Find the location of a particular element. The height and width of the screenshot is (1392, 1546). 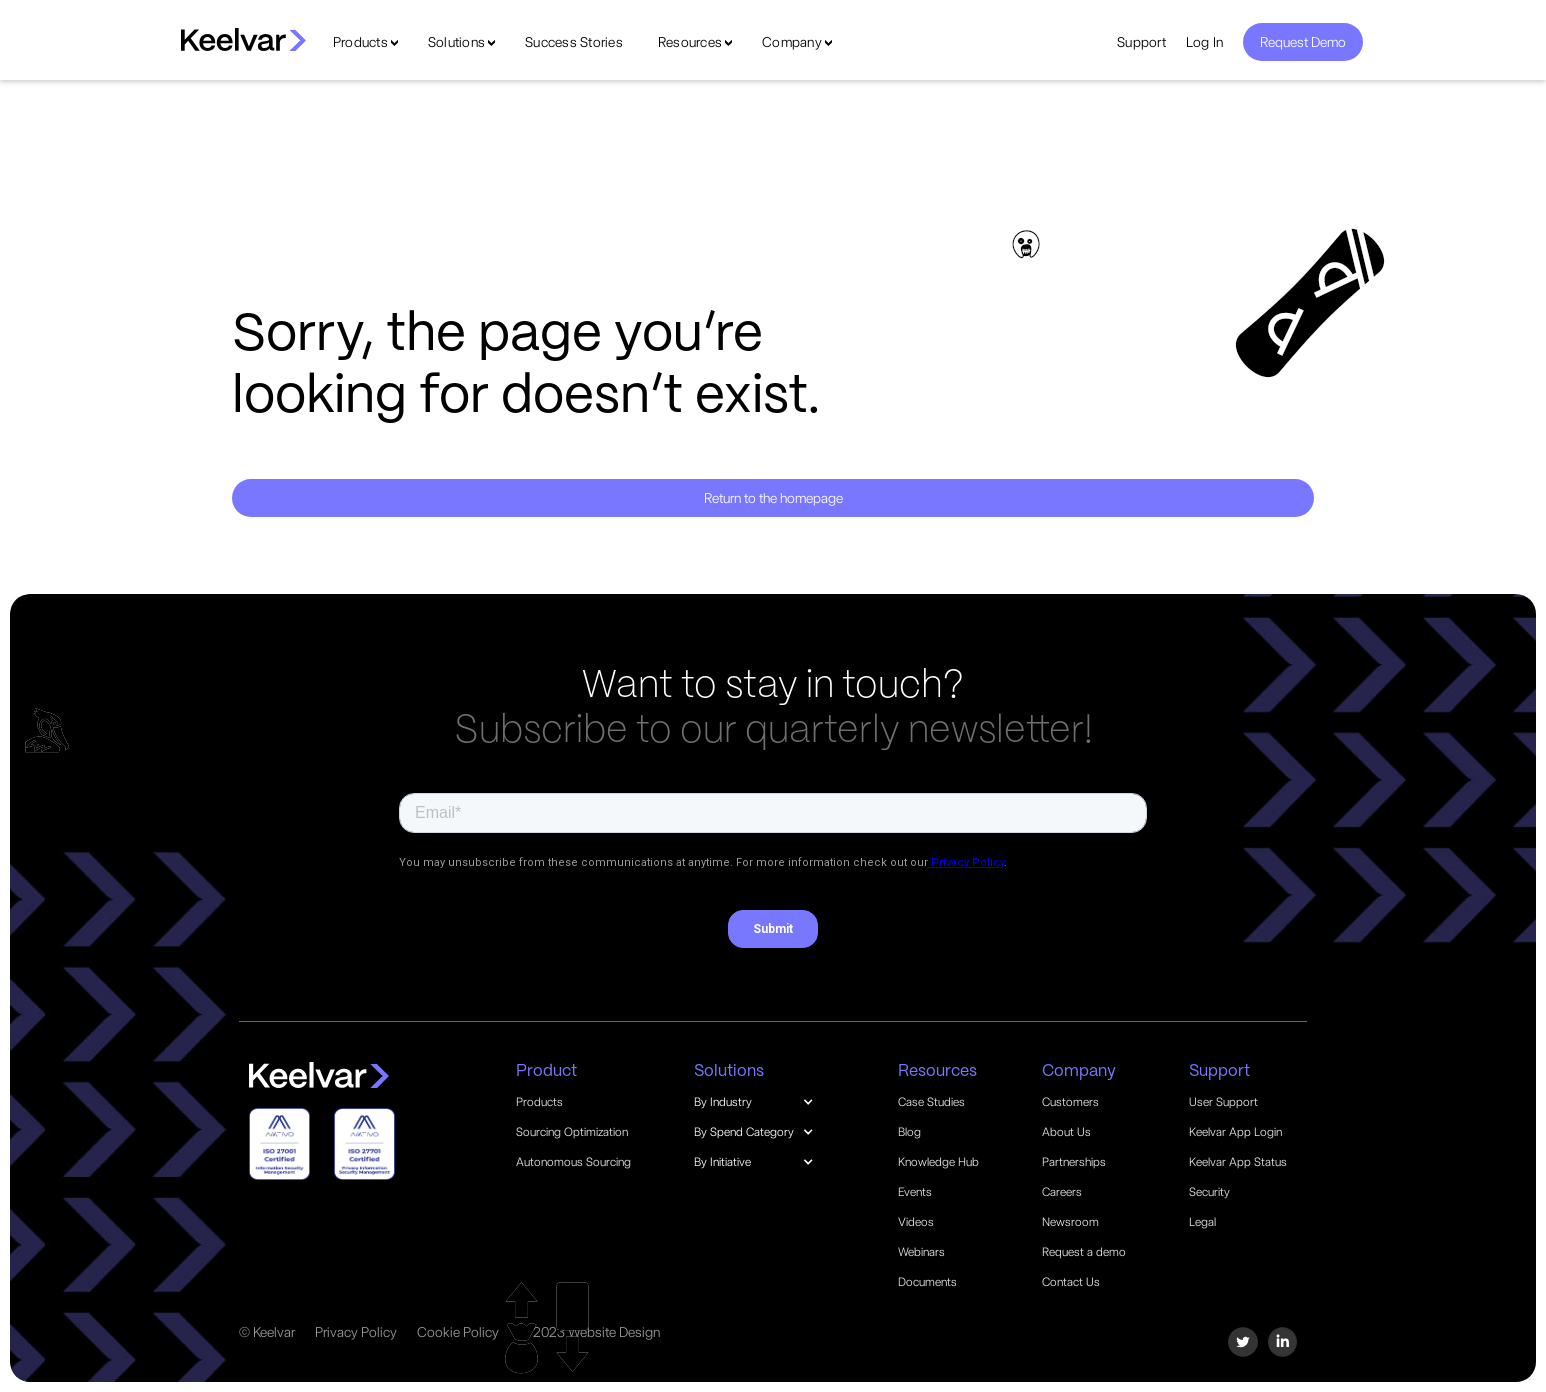

access snowboarding or winter sports content is located at coordinates (1310, 303).